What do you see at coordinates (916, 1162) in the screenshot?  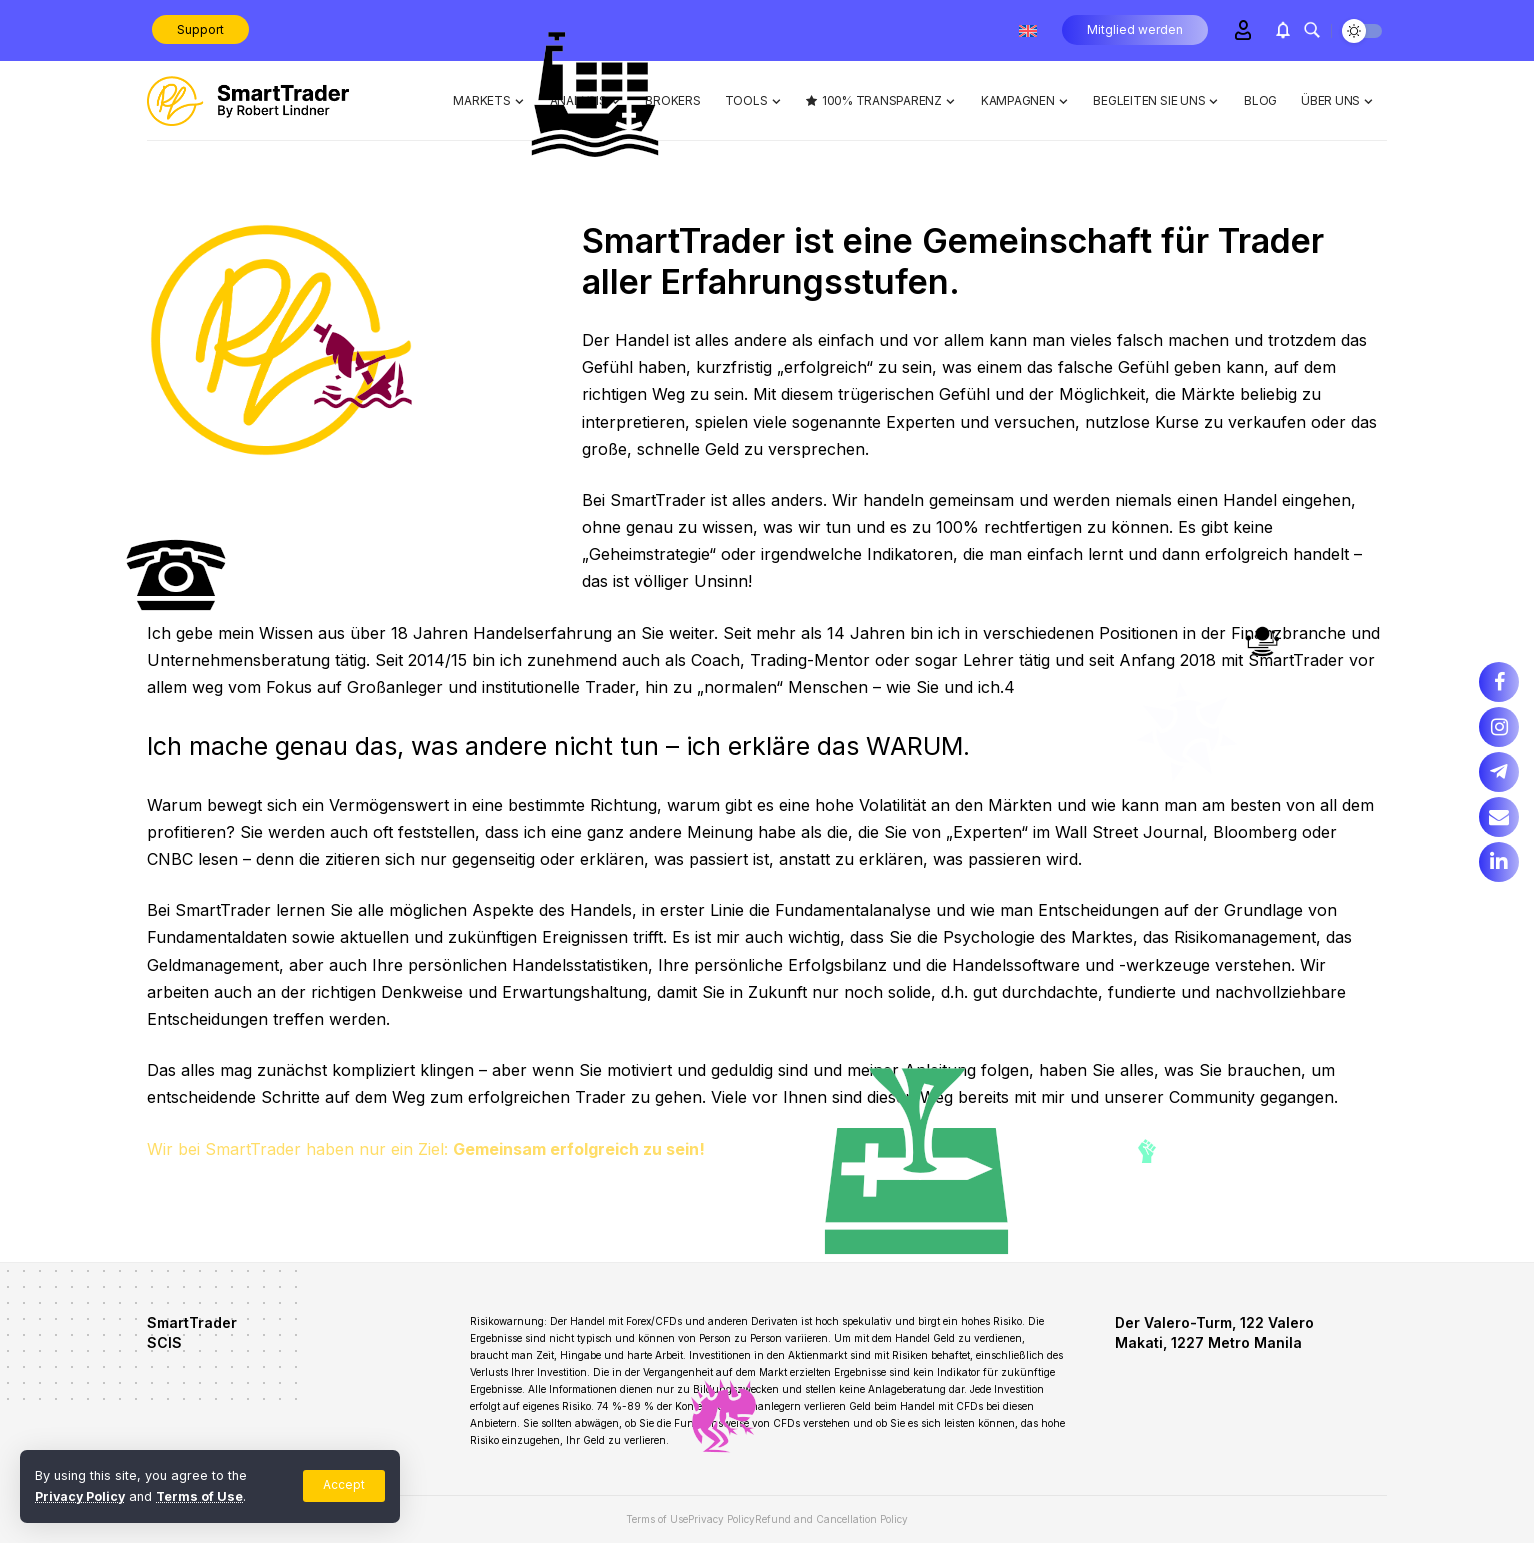 I see `craft or forge a new sword` at bounding box center [916, 1162].